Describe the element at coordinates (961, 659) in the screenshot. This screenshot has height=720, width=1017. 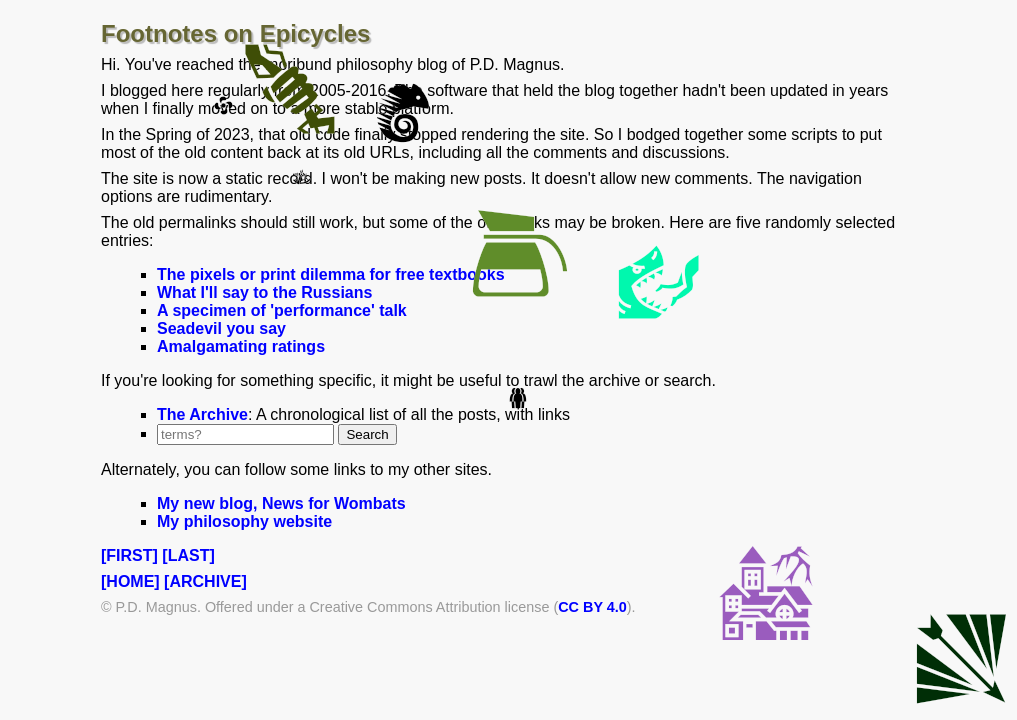
I see `activate piercing or armor-penetrating attack` at that location.